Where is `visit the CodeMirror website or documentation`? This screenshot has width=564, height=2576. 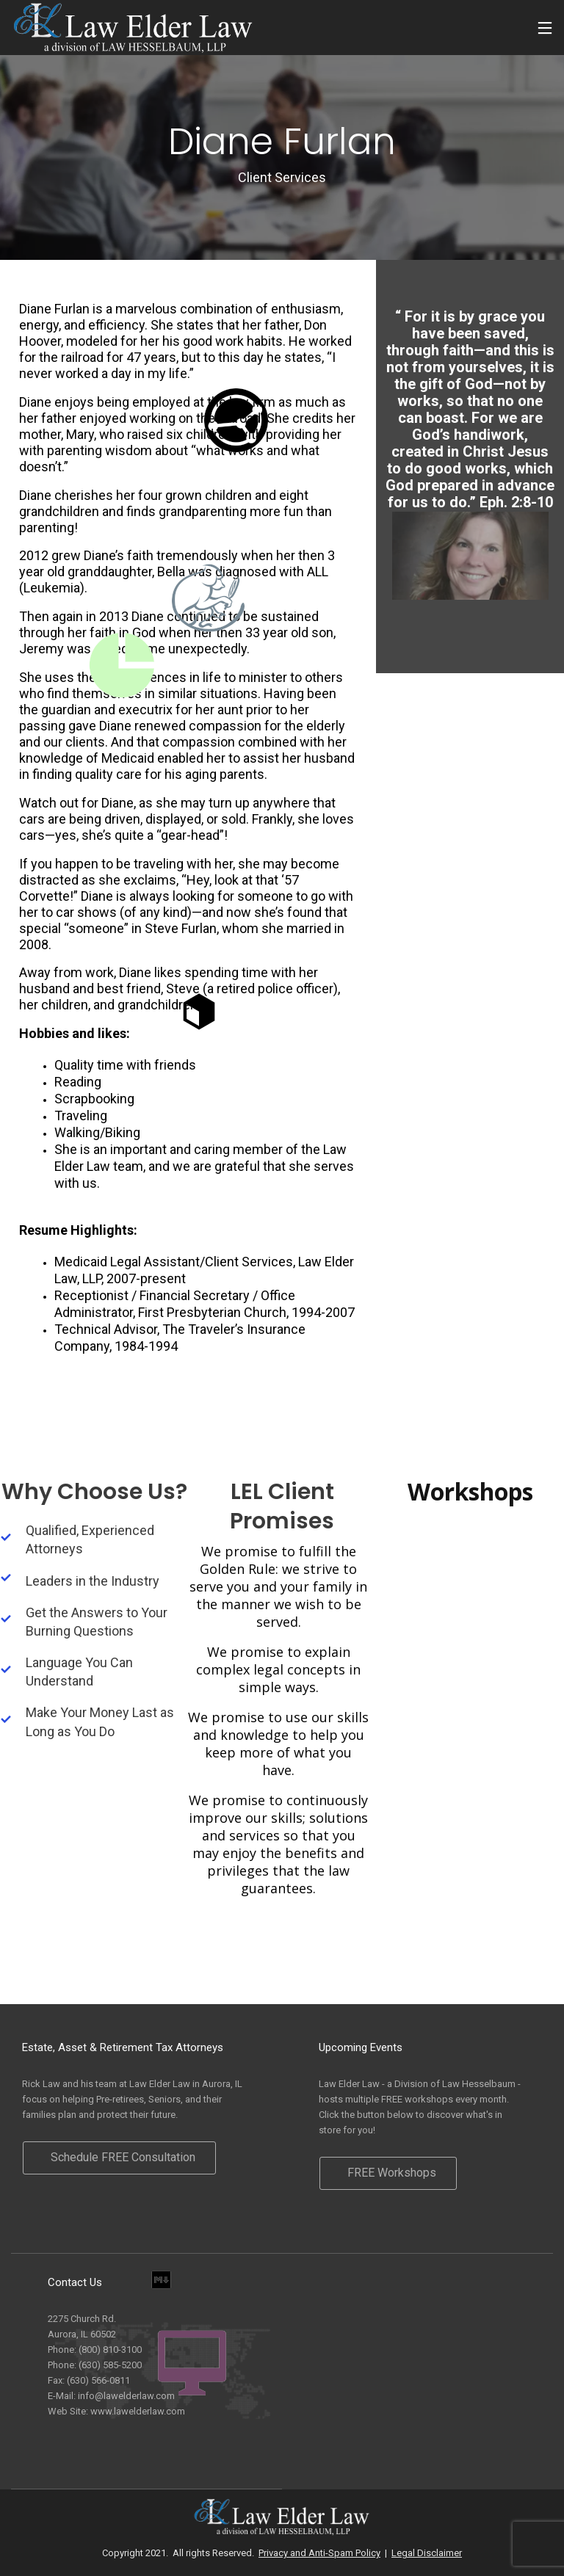
visit the CodeMirror website or documentation is located at coordinates (208, 598).